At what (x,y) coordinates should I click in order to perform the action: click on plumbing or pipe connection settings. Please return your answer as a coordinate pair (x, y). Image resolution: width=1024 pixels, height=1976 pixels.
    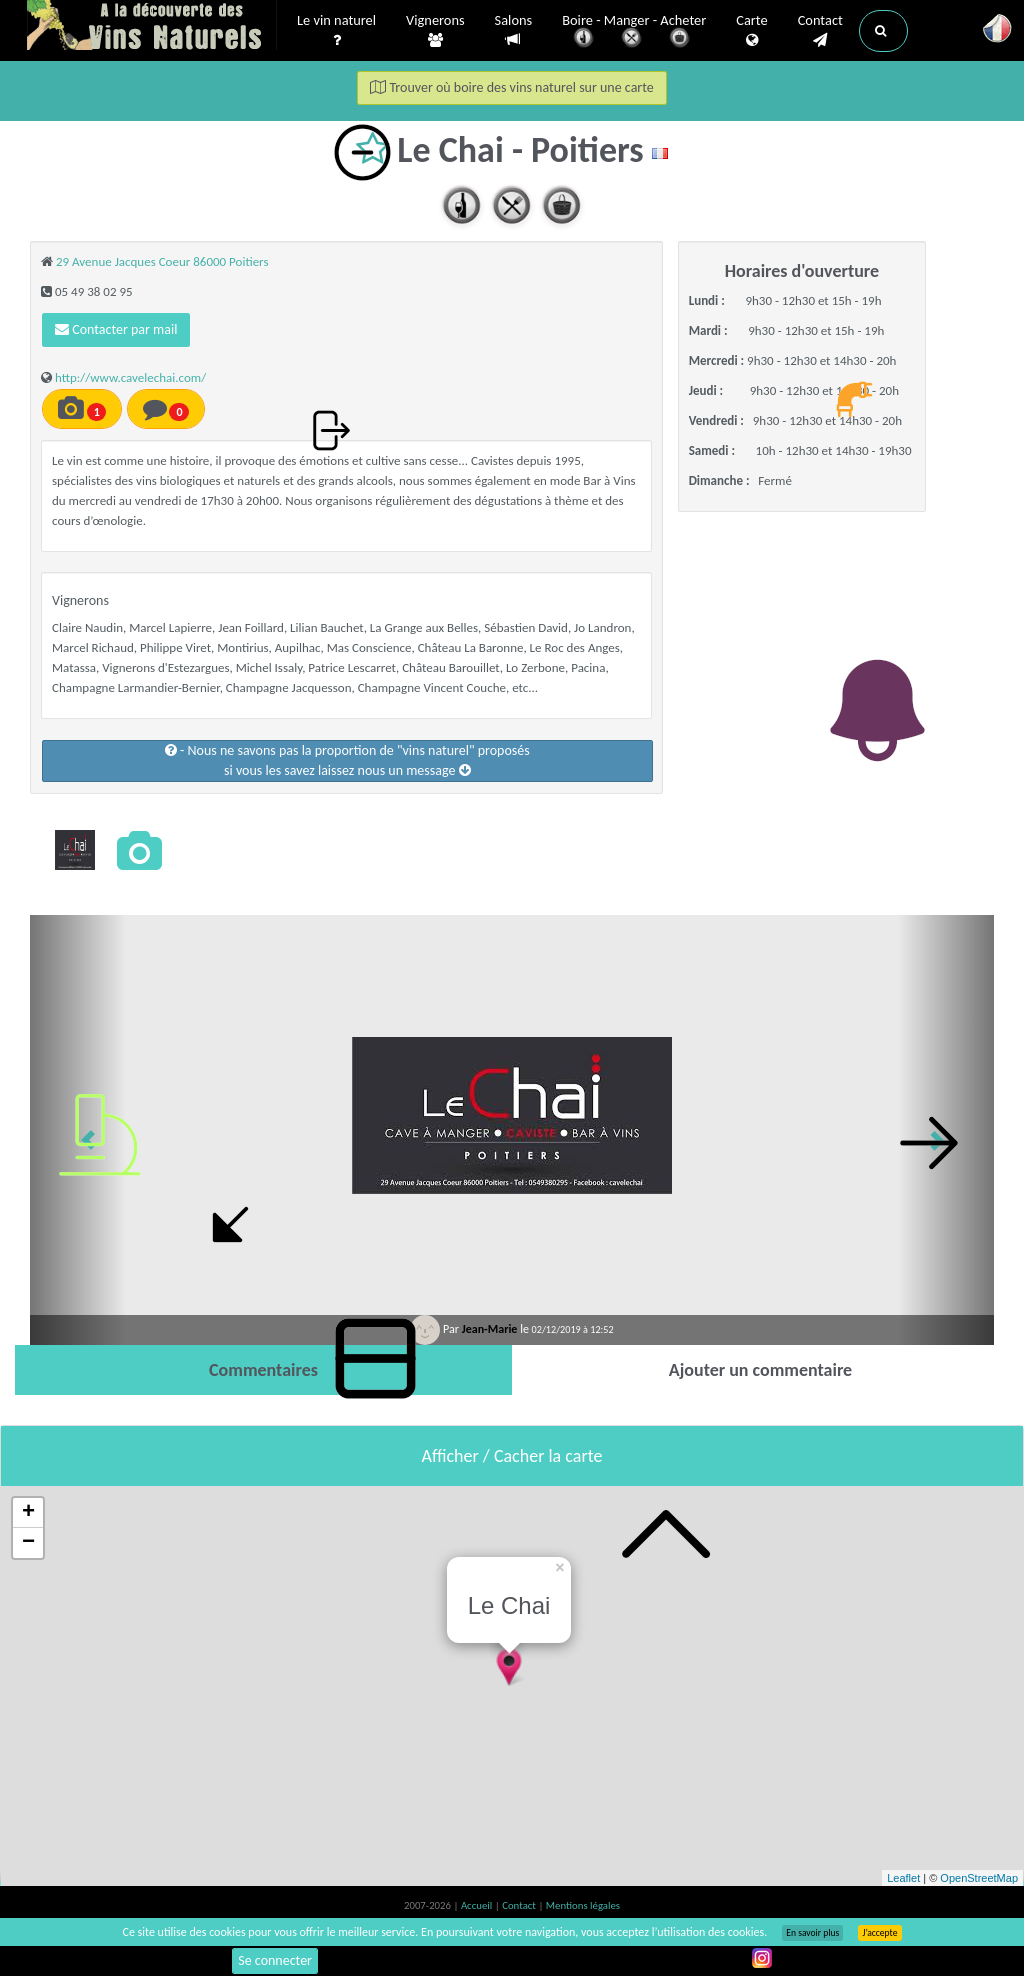
    Looking at the image, I should click on (853, 398).